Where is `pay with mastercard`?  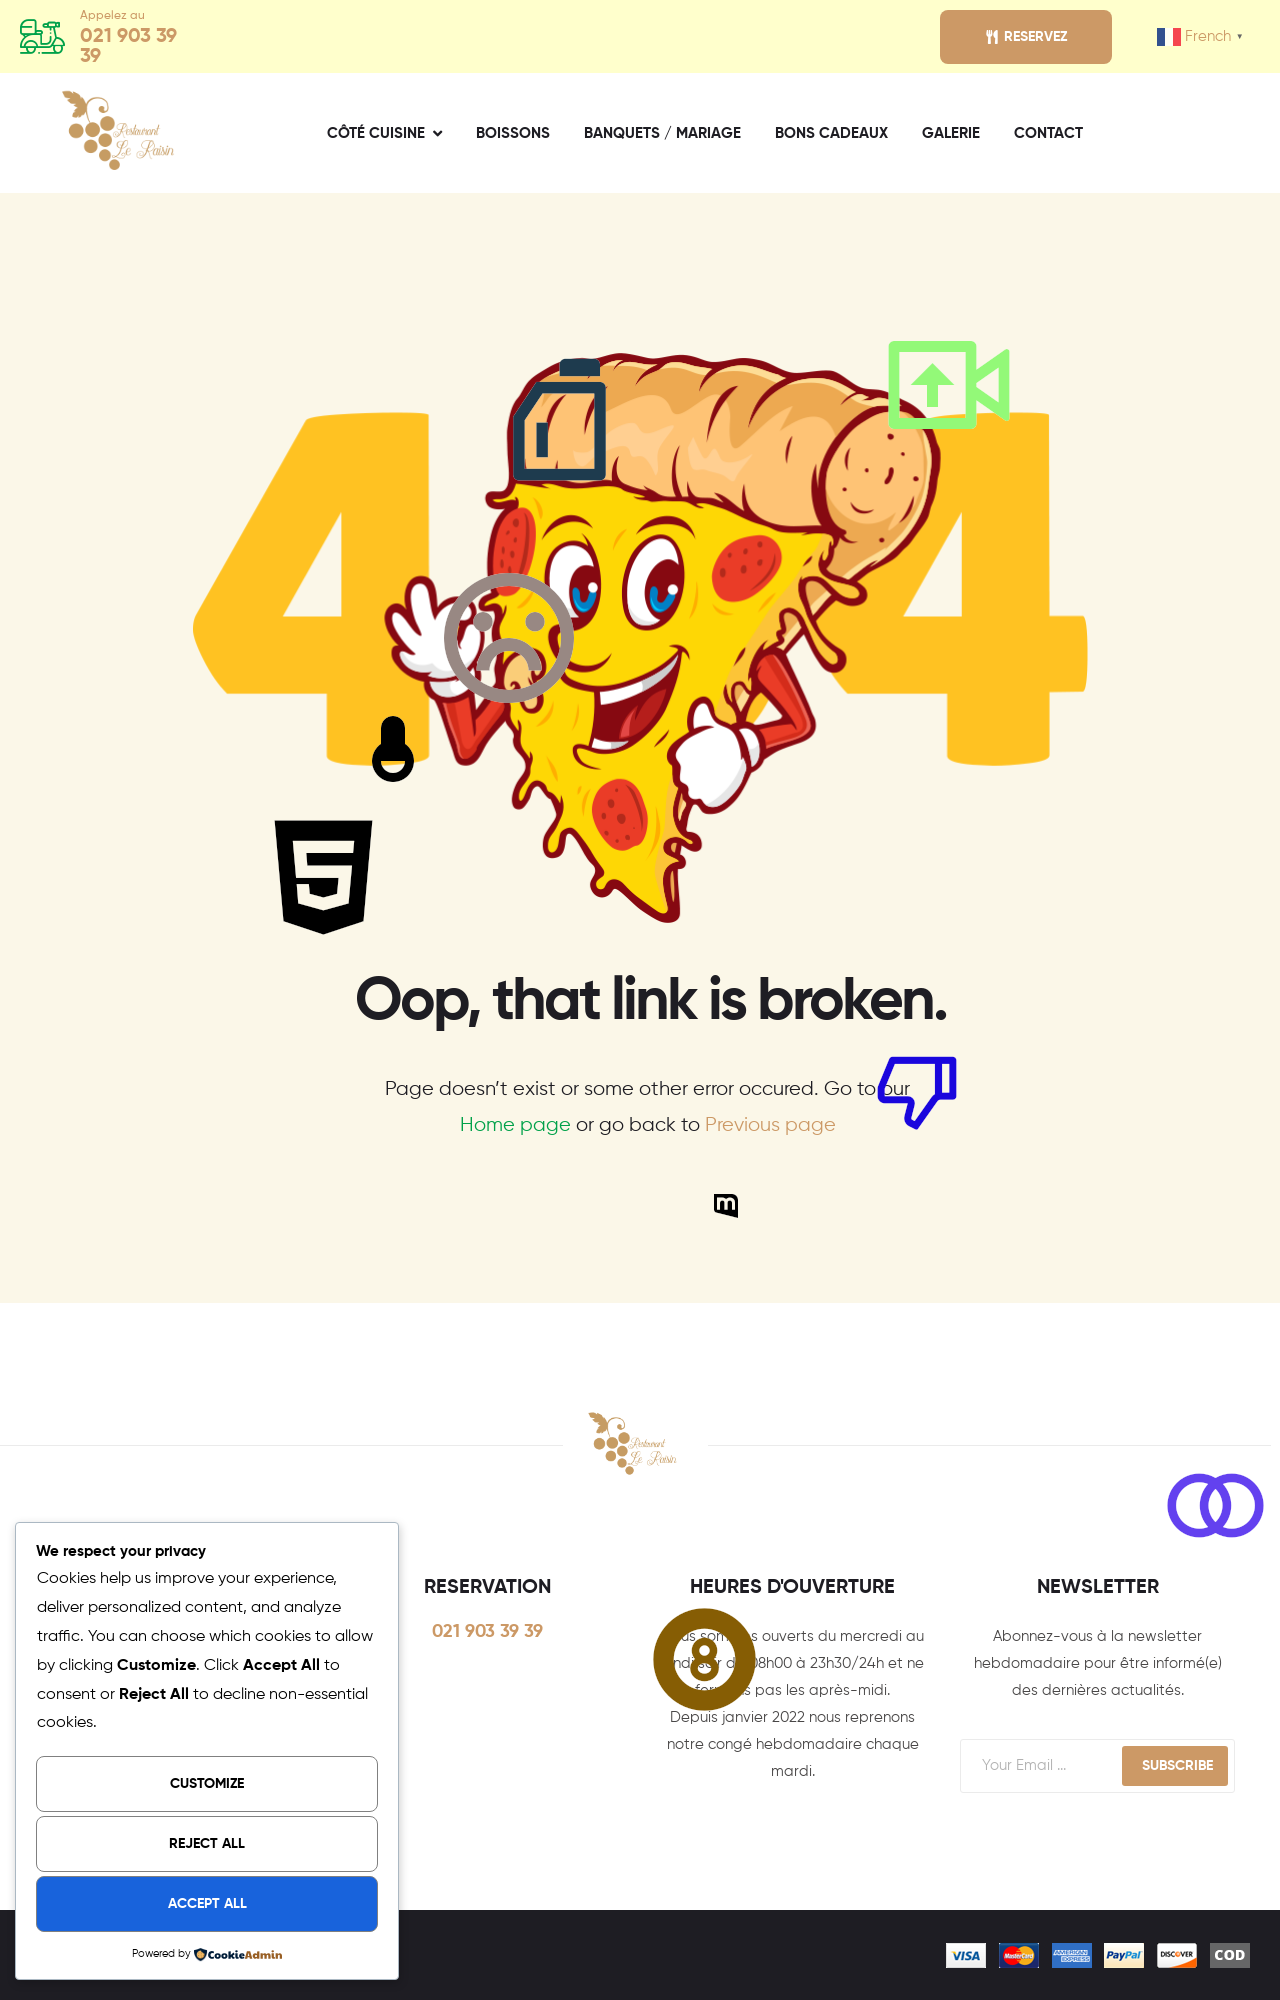
pay with mastercard is located at coordinates (1215, 1505).